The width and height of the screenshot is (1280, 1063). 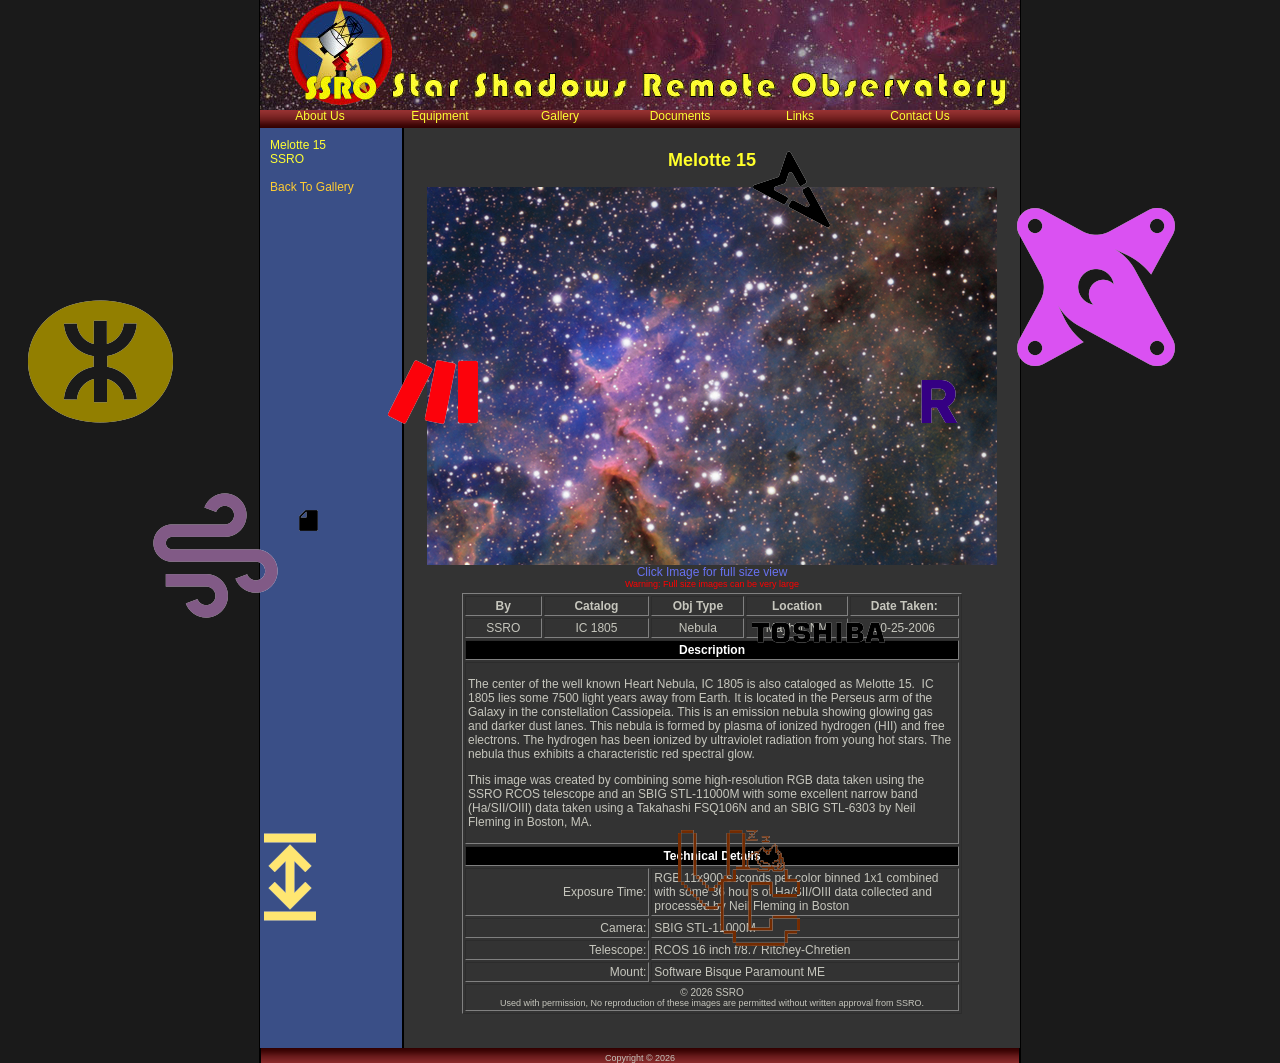 What do you see at coordinates (1096, 287) in the screenshot?
I see `dbt (data build tool) logo` at bounding box center [1096, 287].